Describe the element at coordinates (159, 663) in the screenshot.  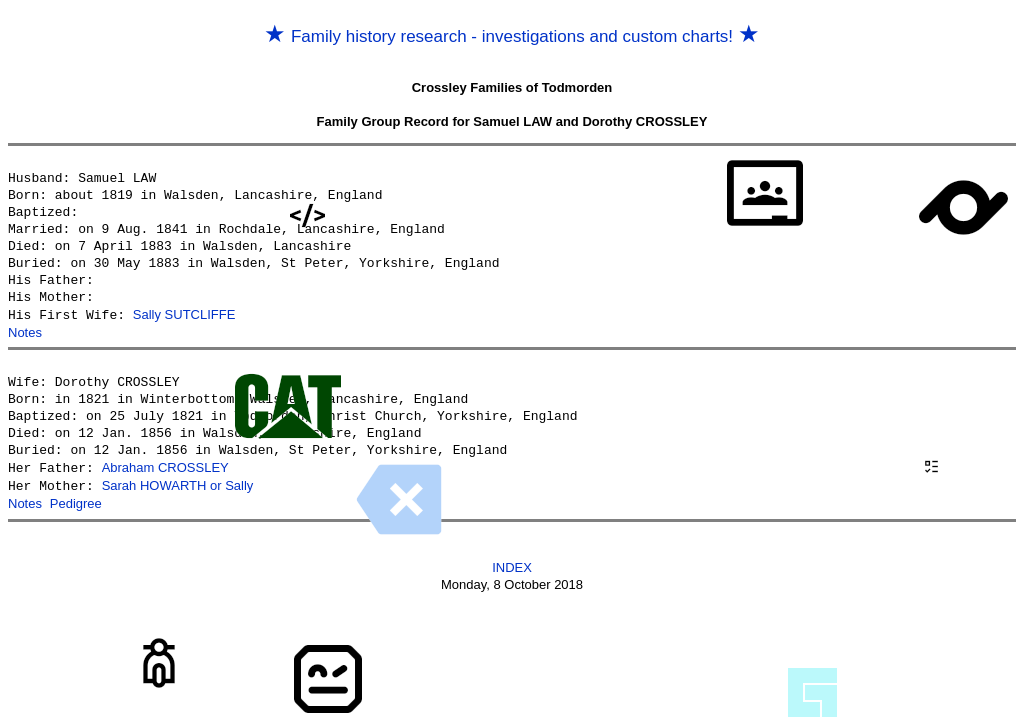
I see `select e-bike as transportation mode` at that location.